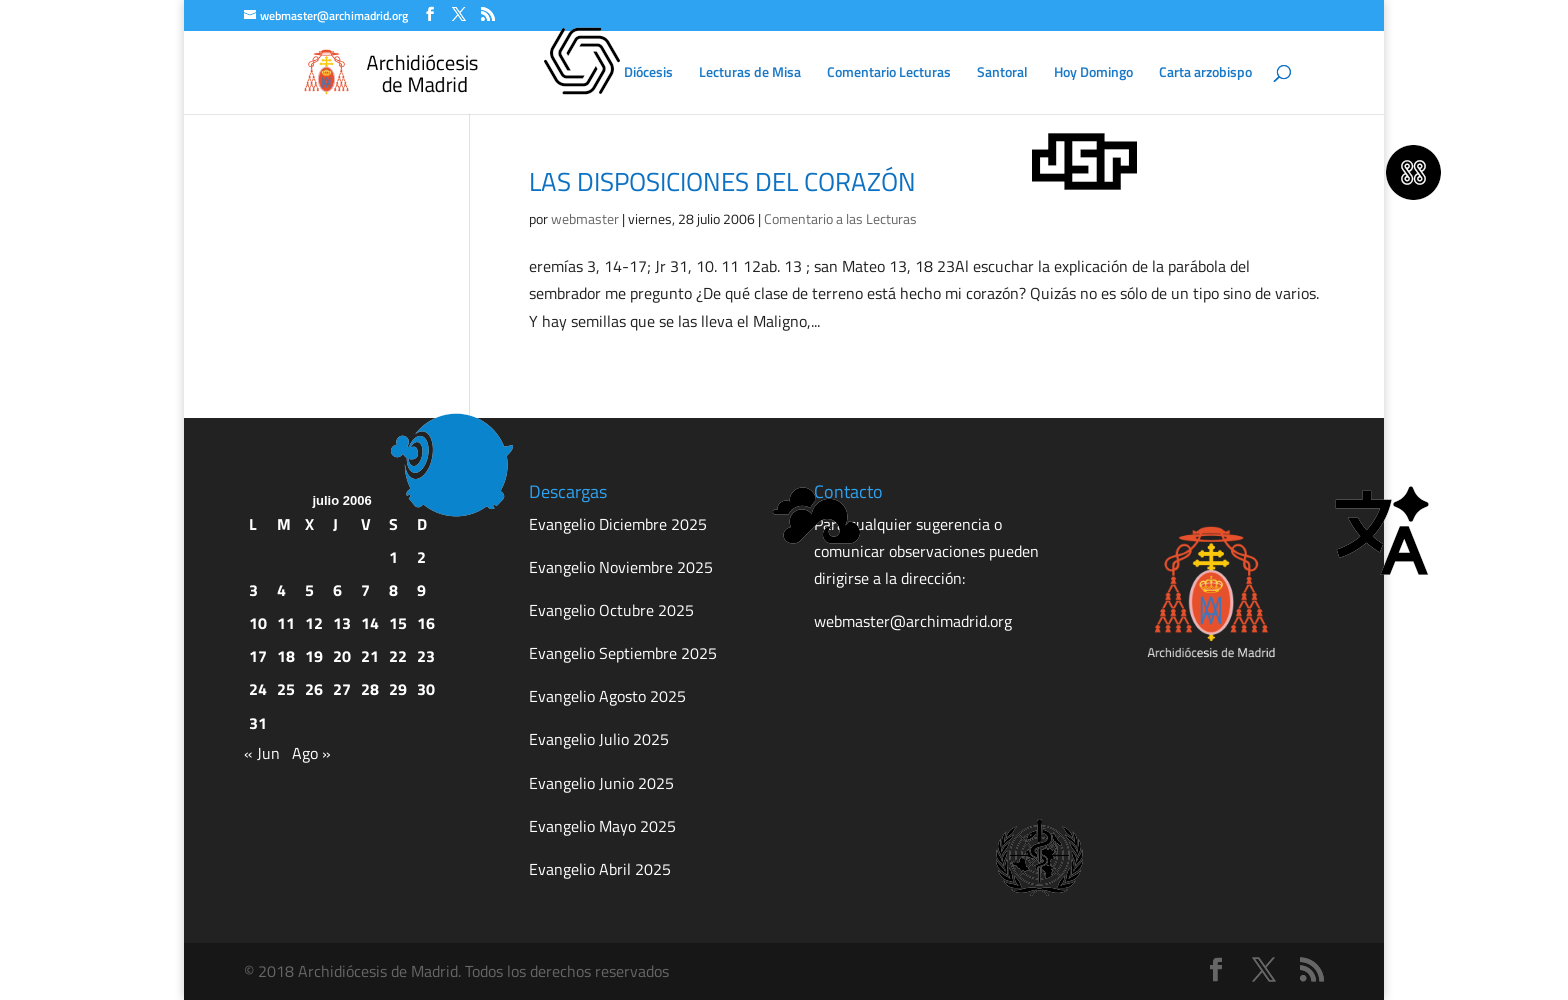  Describe the element at coordinates (1413, 172) in the screenshot. I see `open the StyleShare app` at that location.